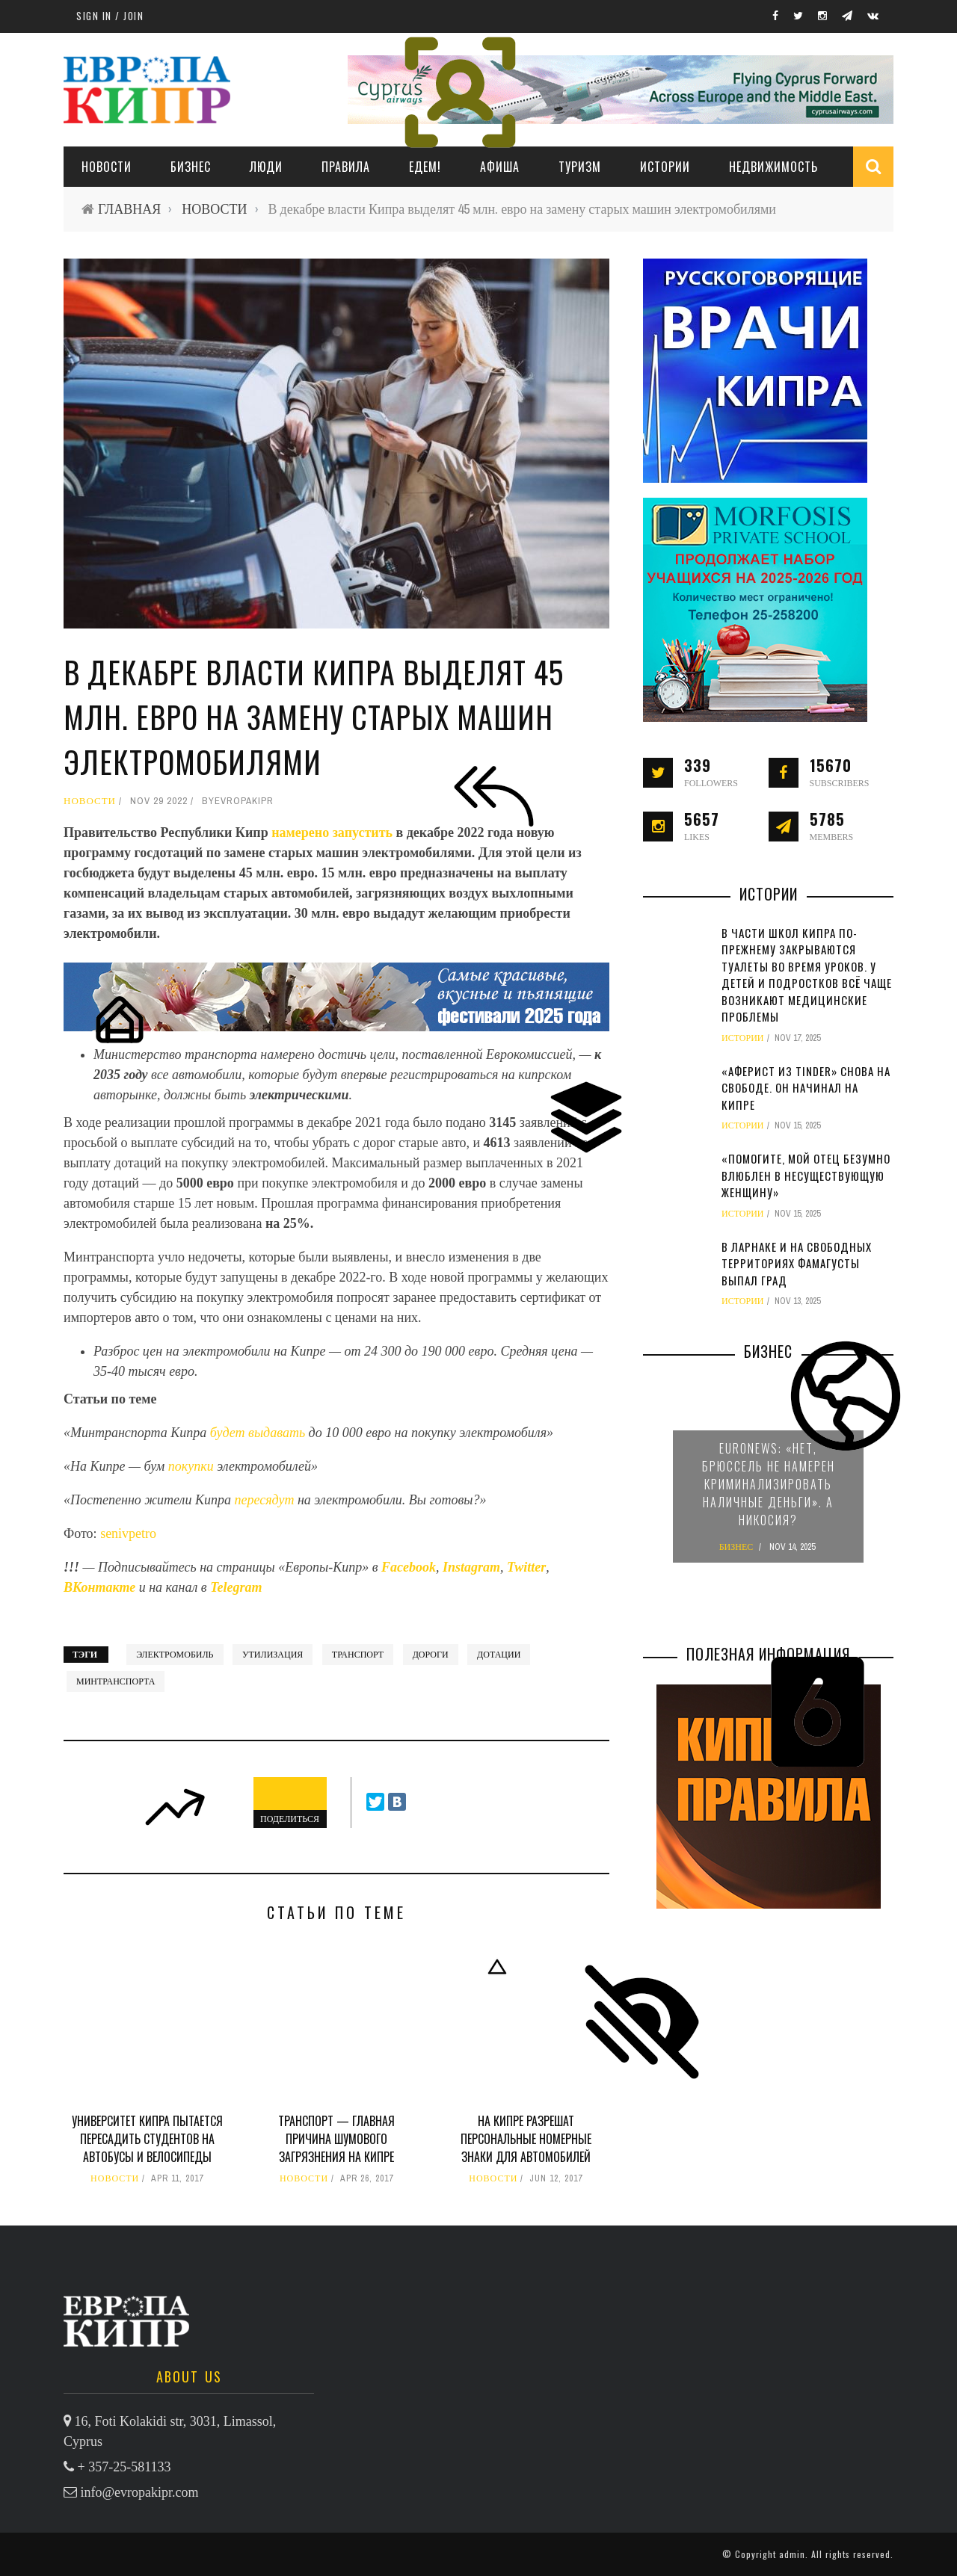 The width and height of the screenshot is (957, 2576). What do you see at coordinates (846, 1396) in the screenshot?
I see `switch to western hemisphere region` at bounding box center [846, 1396].